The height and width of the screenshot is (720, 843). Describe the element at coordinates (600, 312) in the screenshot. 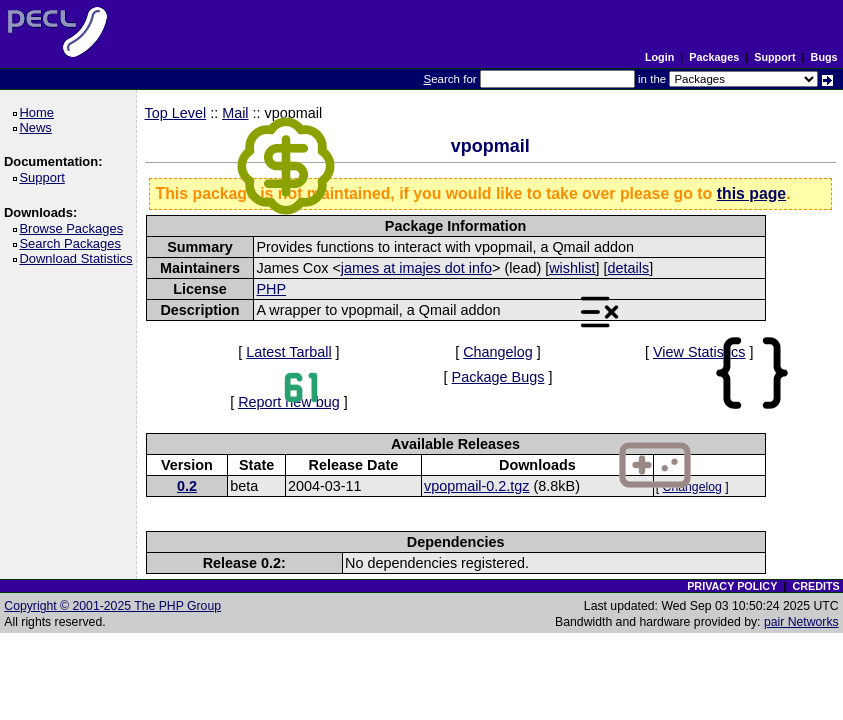

I see `remove item from list` at that location.